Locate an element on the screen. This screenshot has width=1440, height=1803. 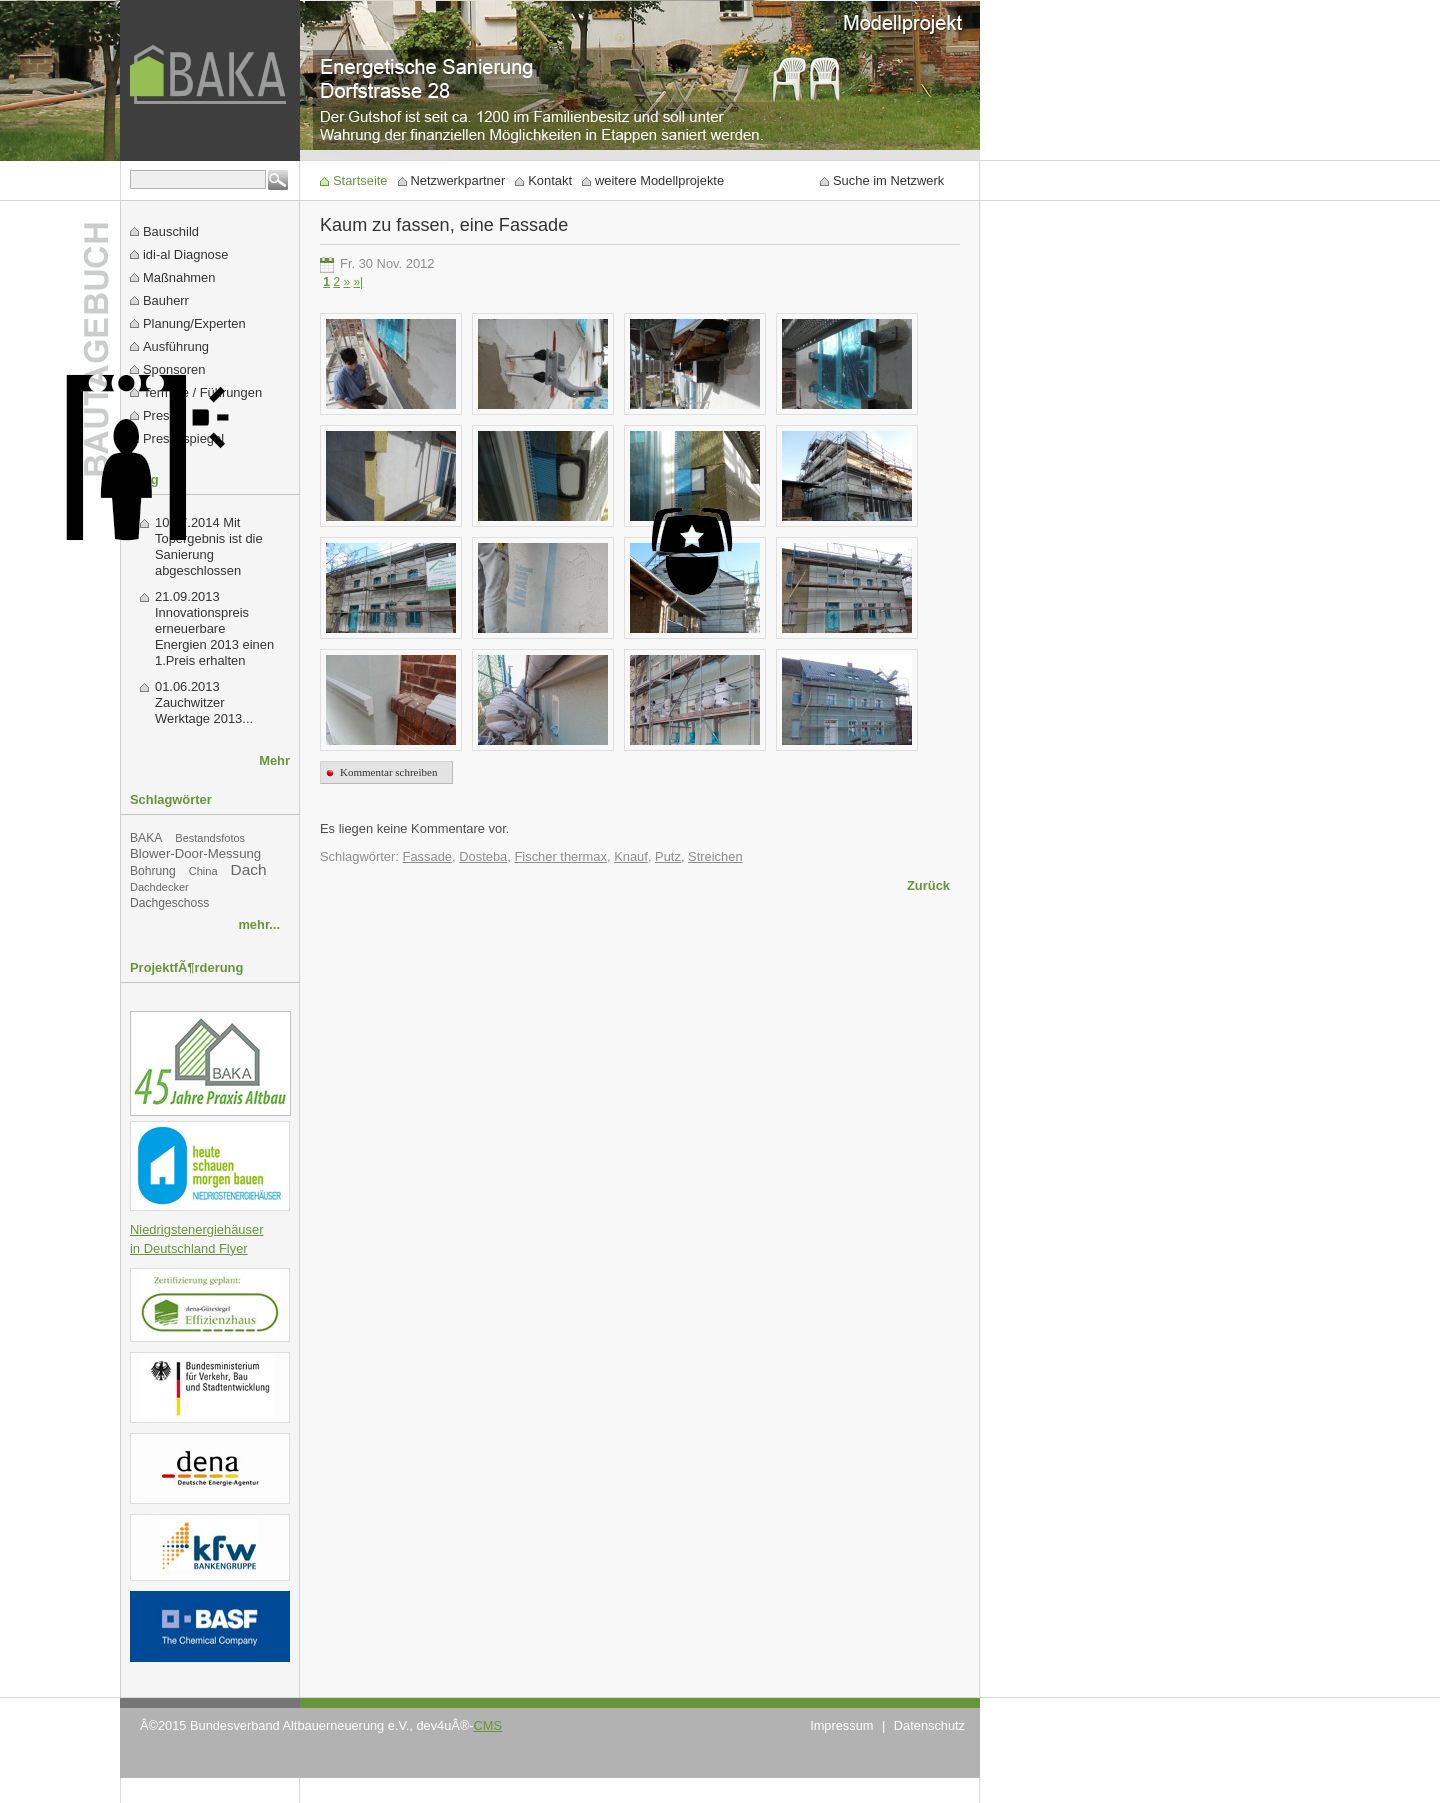
select Russian-style winter hat accessory is located at coordinates (692, 550).